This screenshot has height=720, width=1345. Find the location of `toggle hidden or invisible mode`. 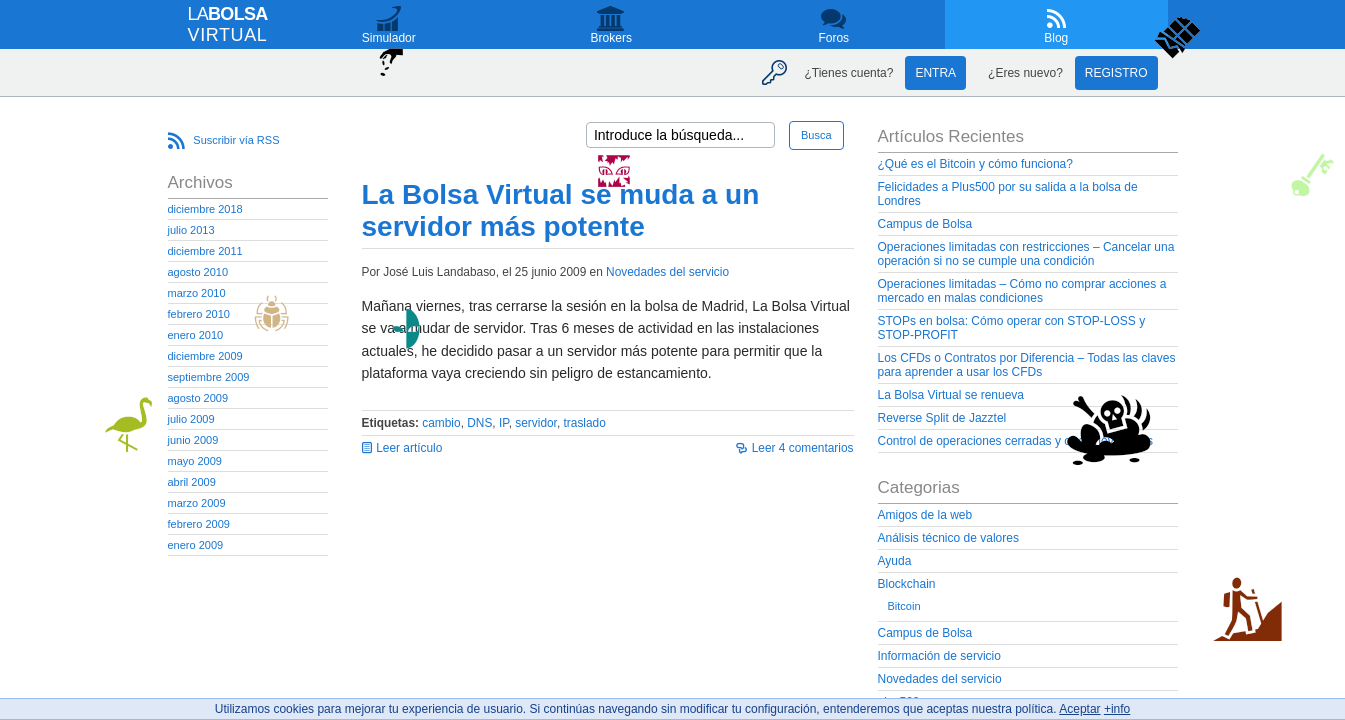

toggle hidden or invisible mode is located at coordinates (614, 171).